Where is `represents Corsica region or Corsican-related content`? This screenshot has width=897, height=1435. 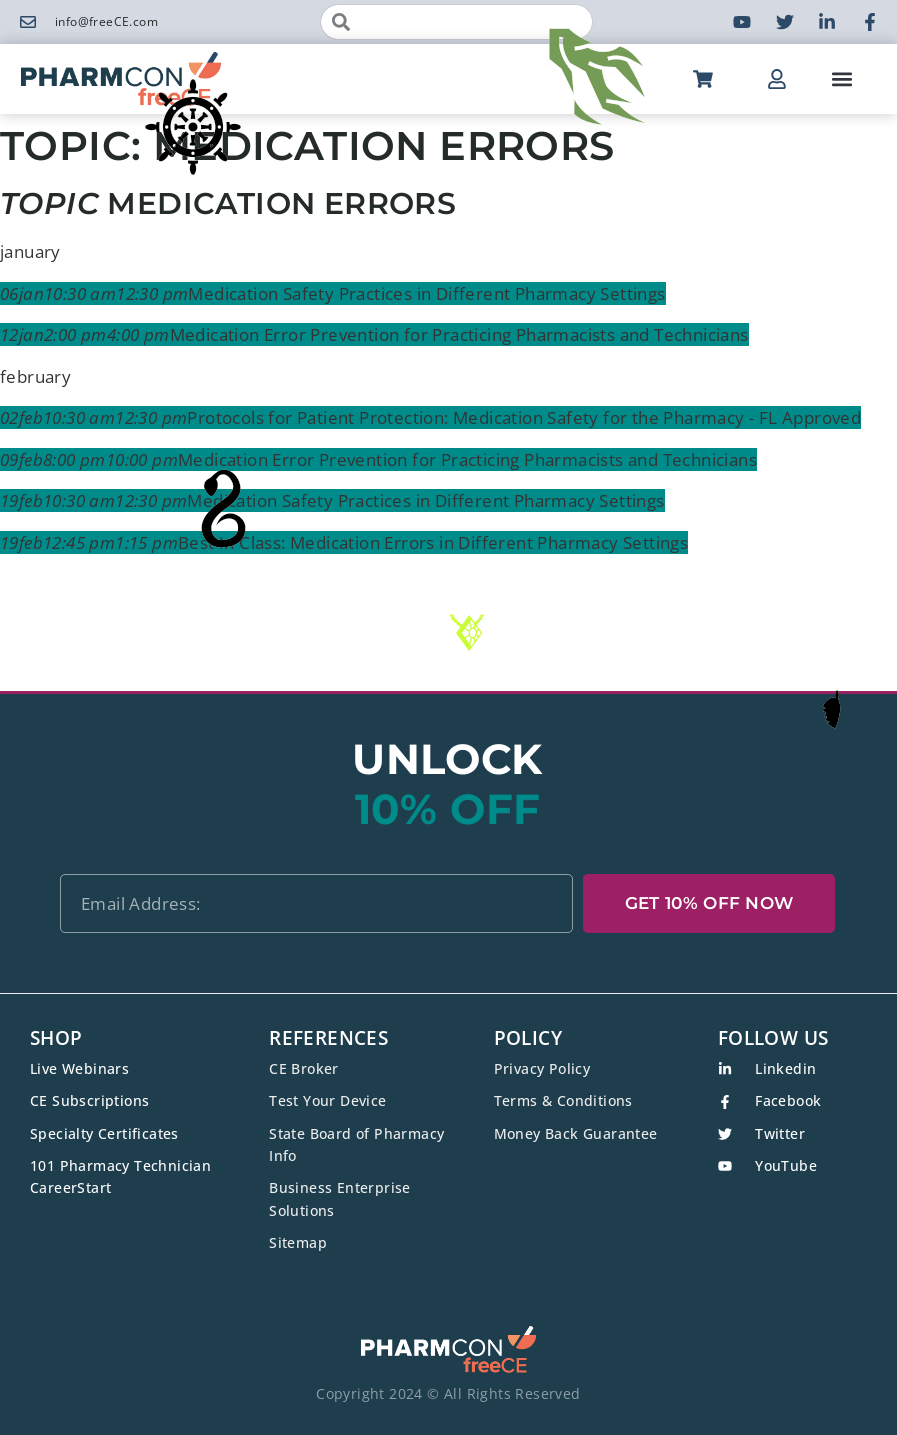 represents Corsica region or Corsican-related content is located at coordinates (831, 709).